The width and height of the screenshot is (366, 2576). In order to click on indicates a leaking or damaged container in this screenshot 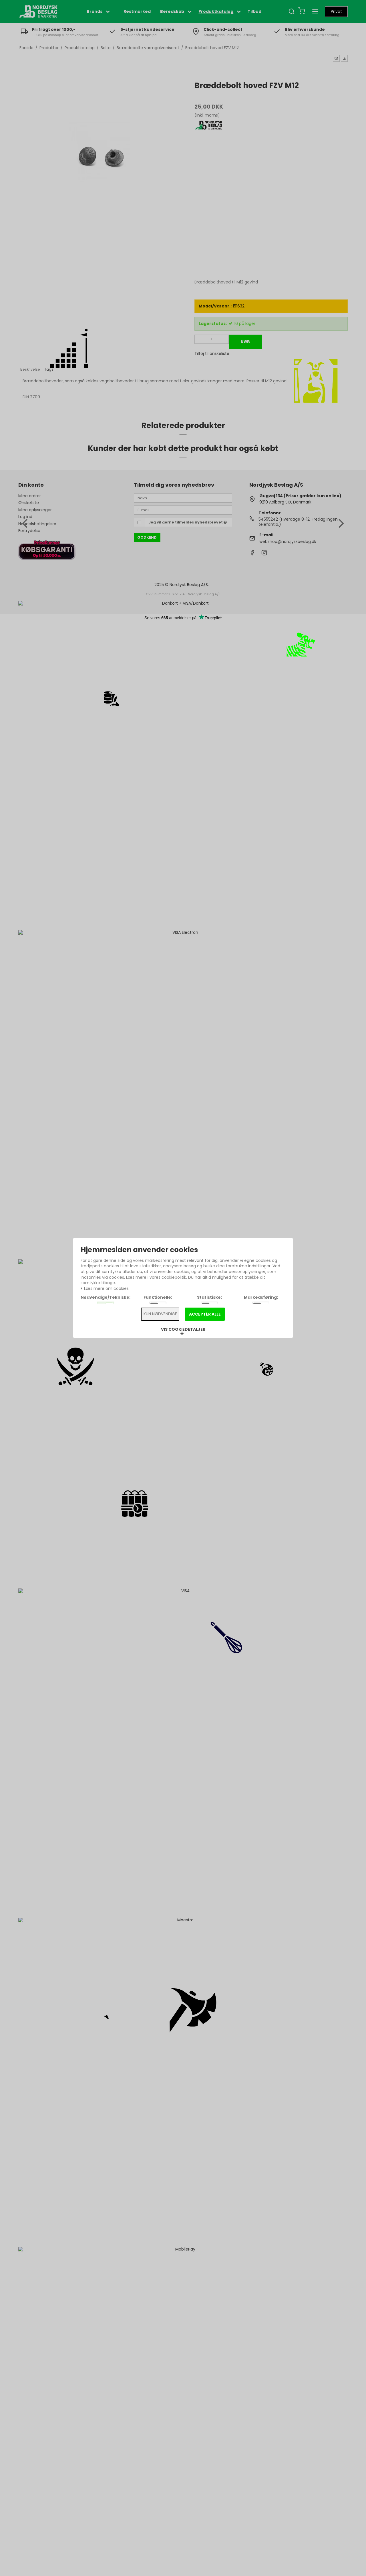, I will do `click(111, 699)`.